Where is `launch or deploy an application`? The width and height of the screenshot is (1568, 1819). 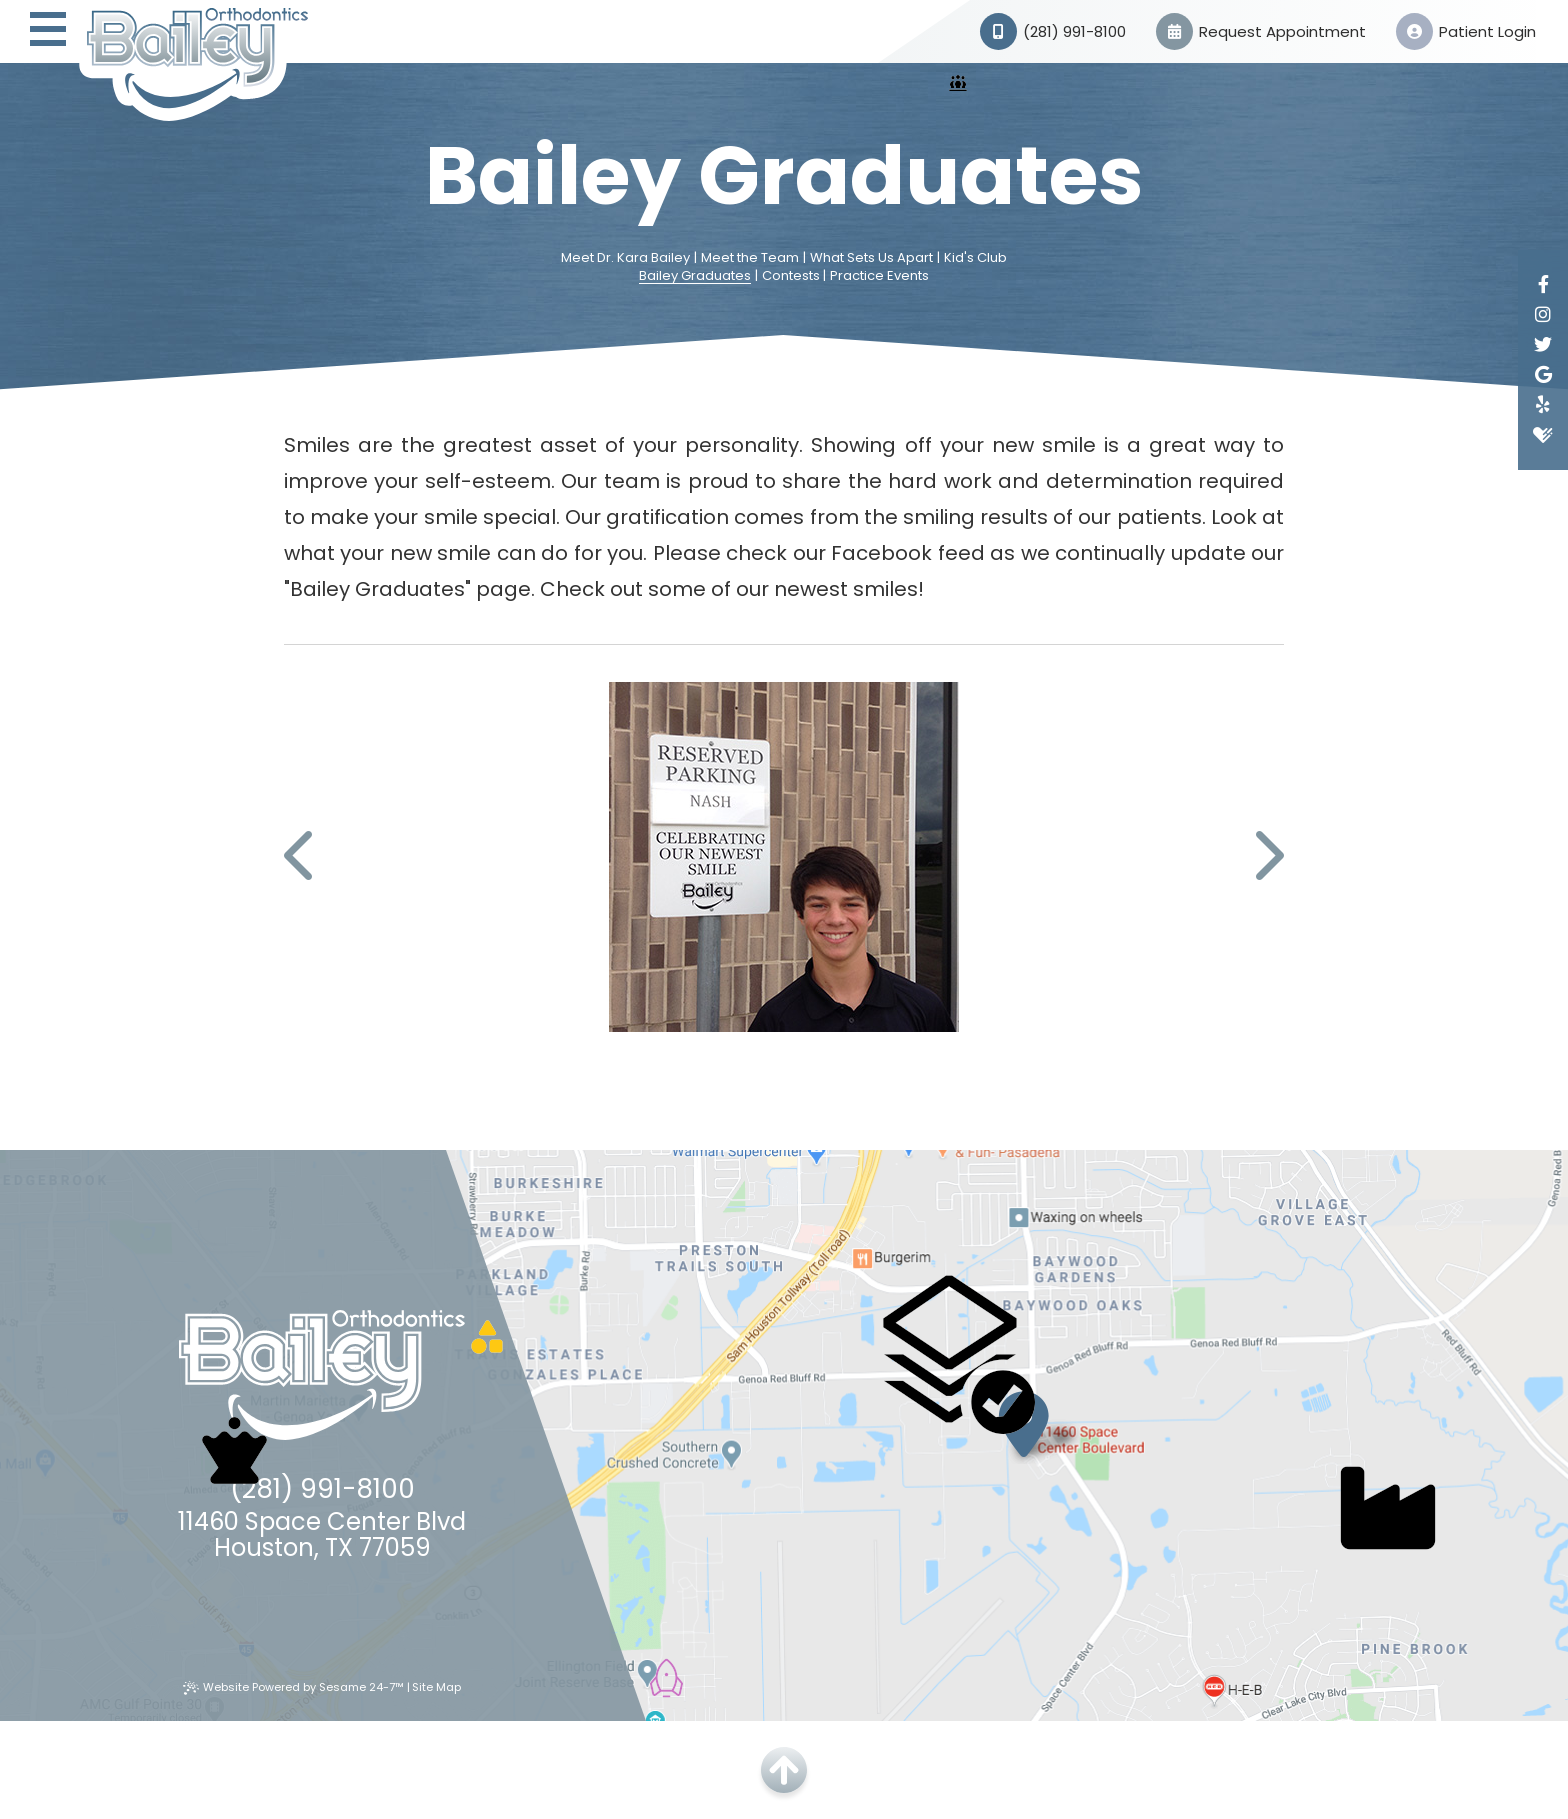 launch or deploy an application is located at coordinates (666, 1679).